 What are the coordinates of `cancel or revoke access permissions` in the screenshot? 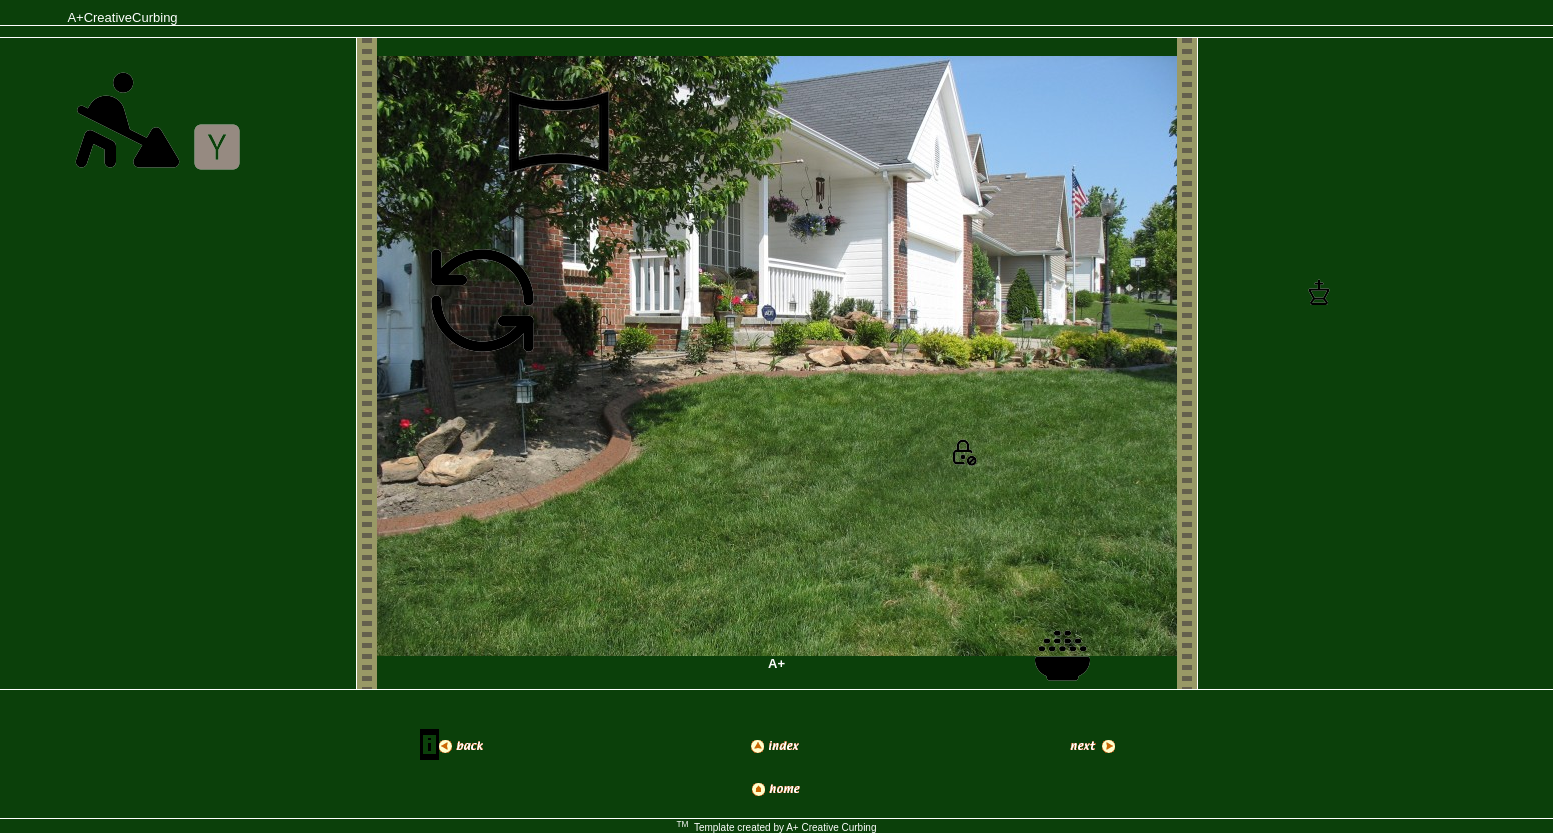 It's located at (963, 452).